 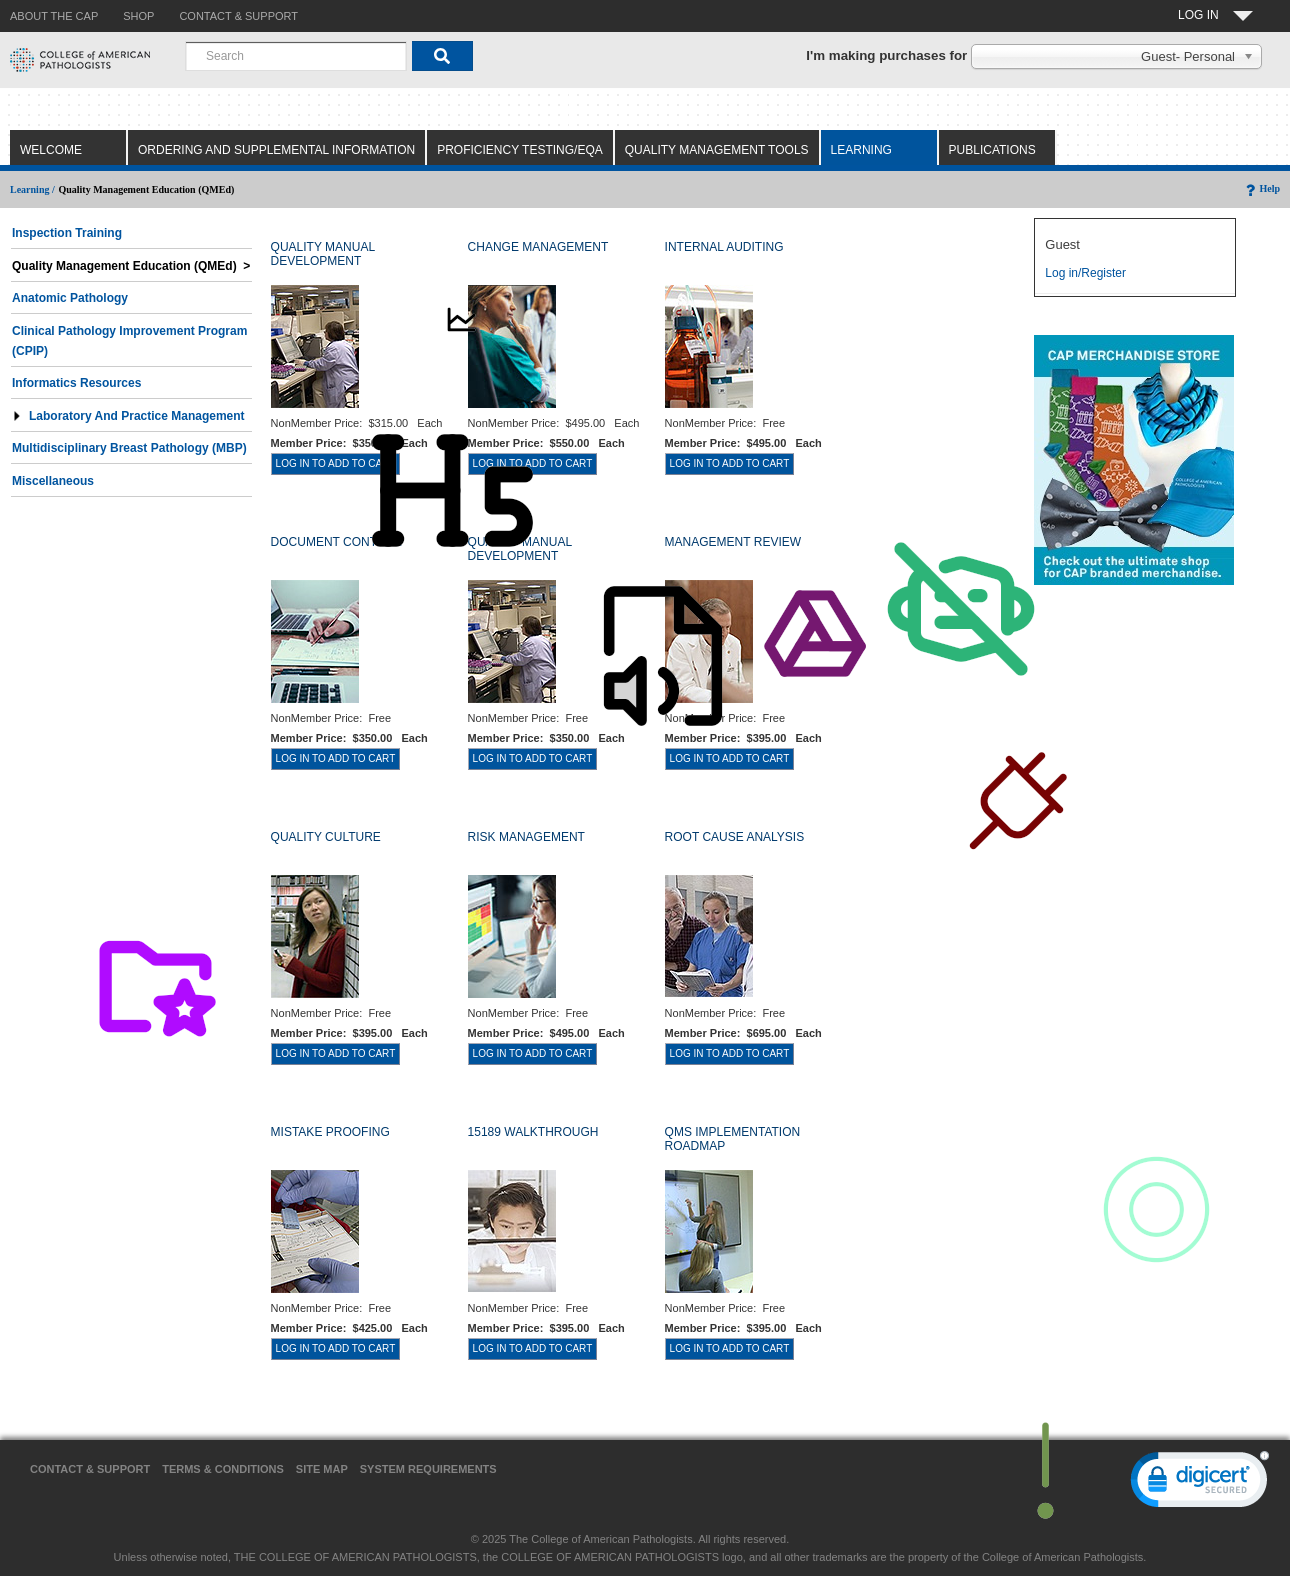 I want to click on connect to a power source, so click(x=1016, y=802).